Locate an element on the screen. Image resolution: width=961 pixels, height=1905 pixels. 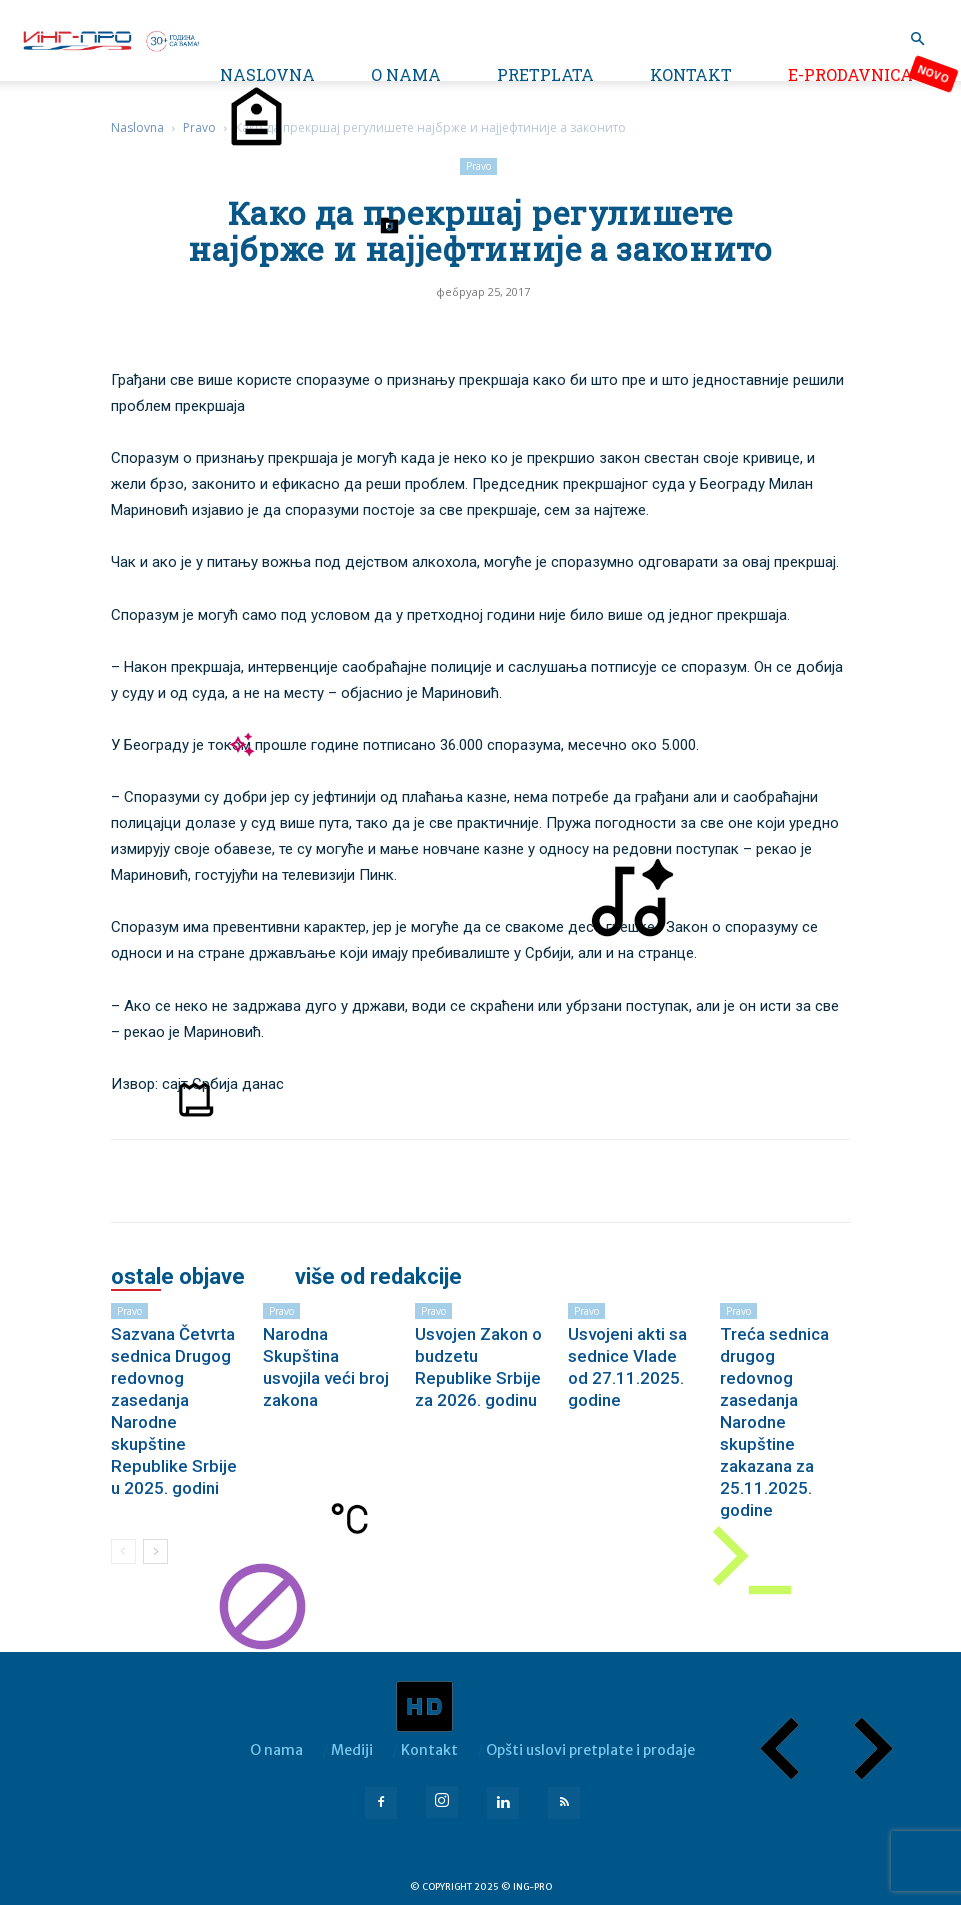
access protected or secure files is located at coordinates (389, 225).